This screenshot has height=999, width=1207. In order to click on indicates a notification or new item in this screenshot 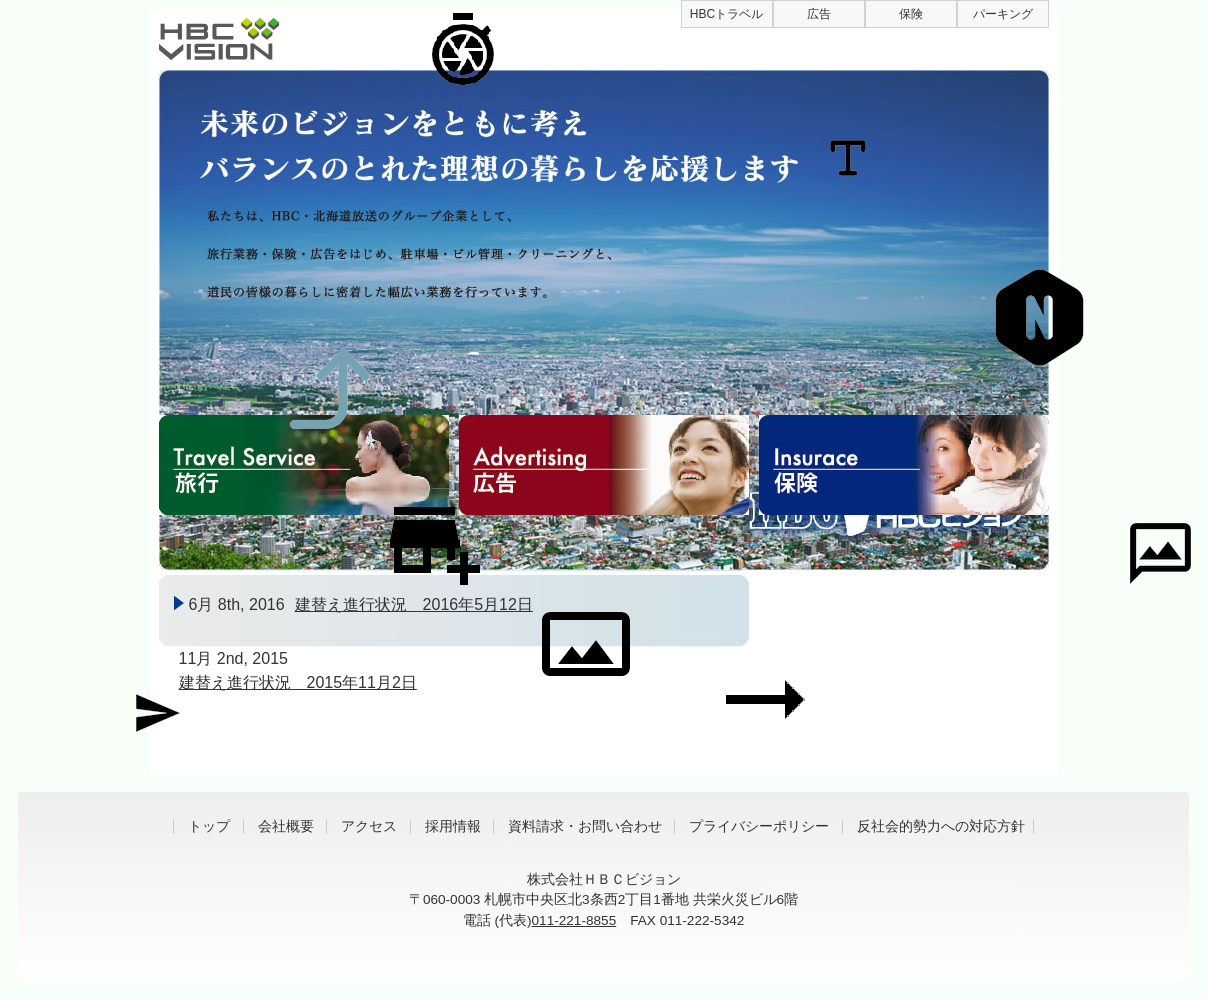, I will do `click(1039, 317)`.